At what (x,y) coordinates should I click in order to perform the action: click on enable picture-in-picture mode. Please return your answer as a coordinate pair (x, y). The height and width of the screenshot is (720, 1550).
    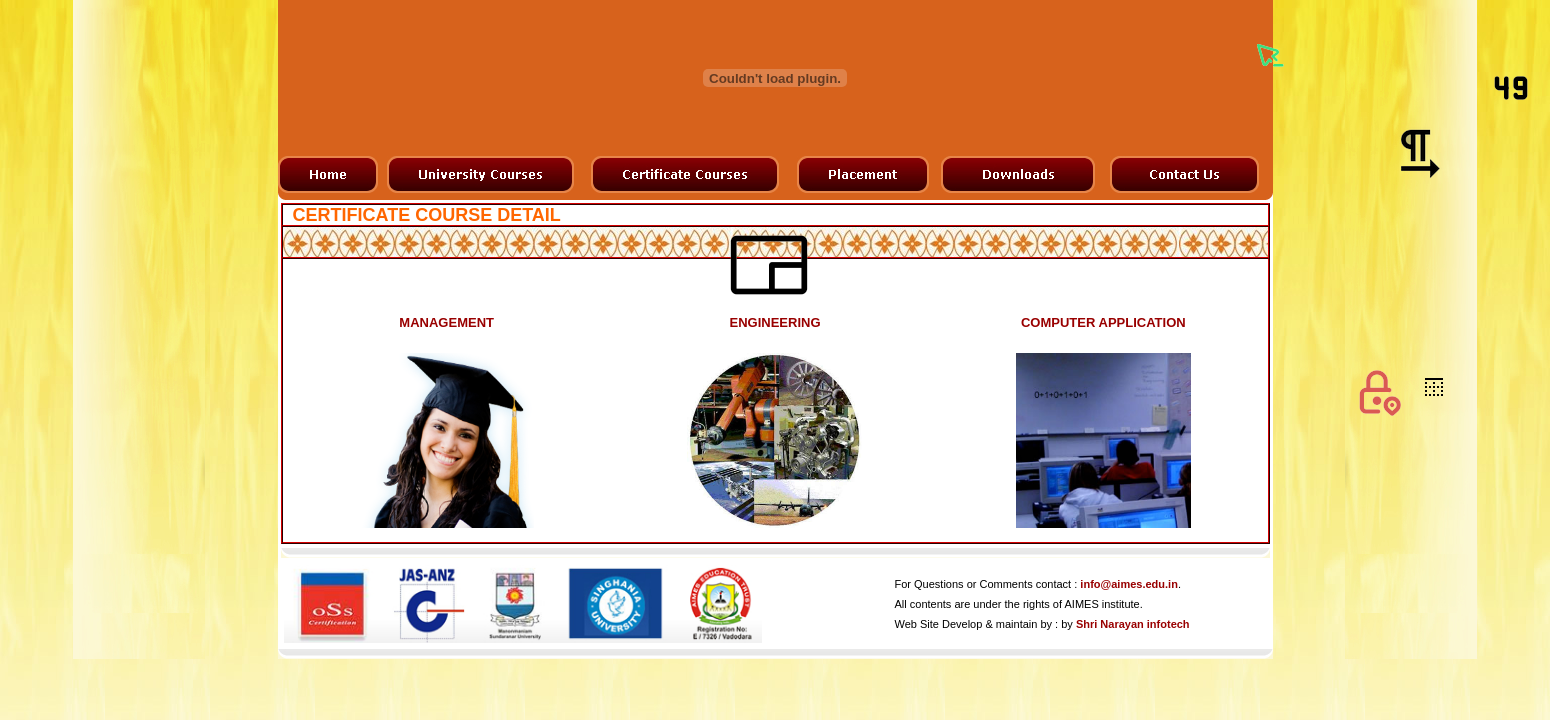
    Looking at the image, I should click on (769, 265).